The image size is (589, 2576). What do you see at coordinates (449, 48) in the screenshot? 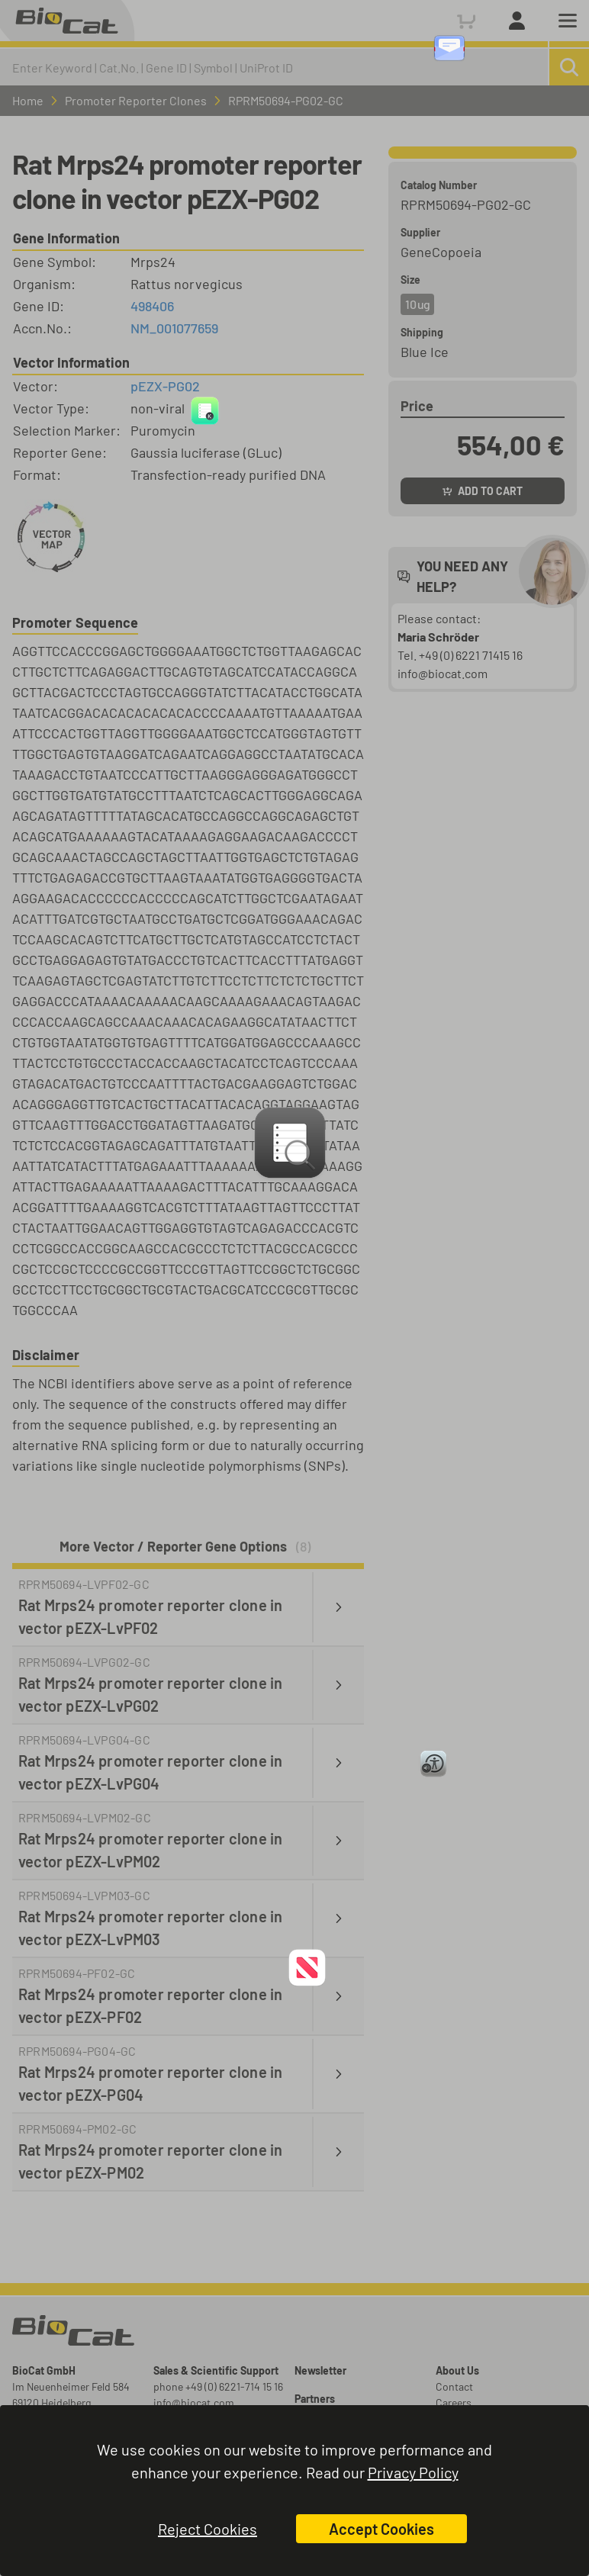
I see `open the mail app` at bounding box center [449, 48].